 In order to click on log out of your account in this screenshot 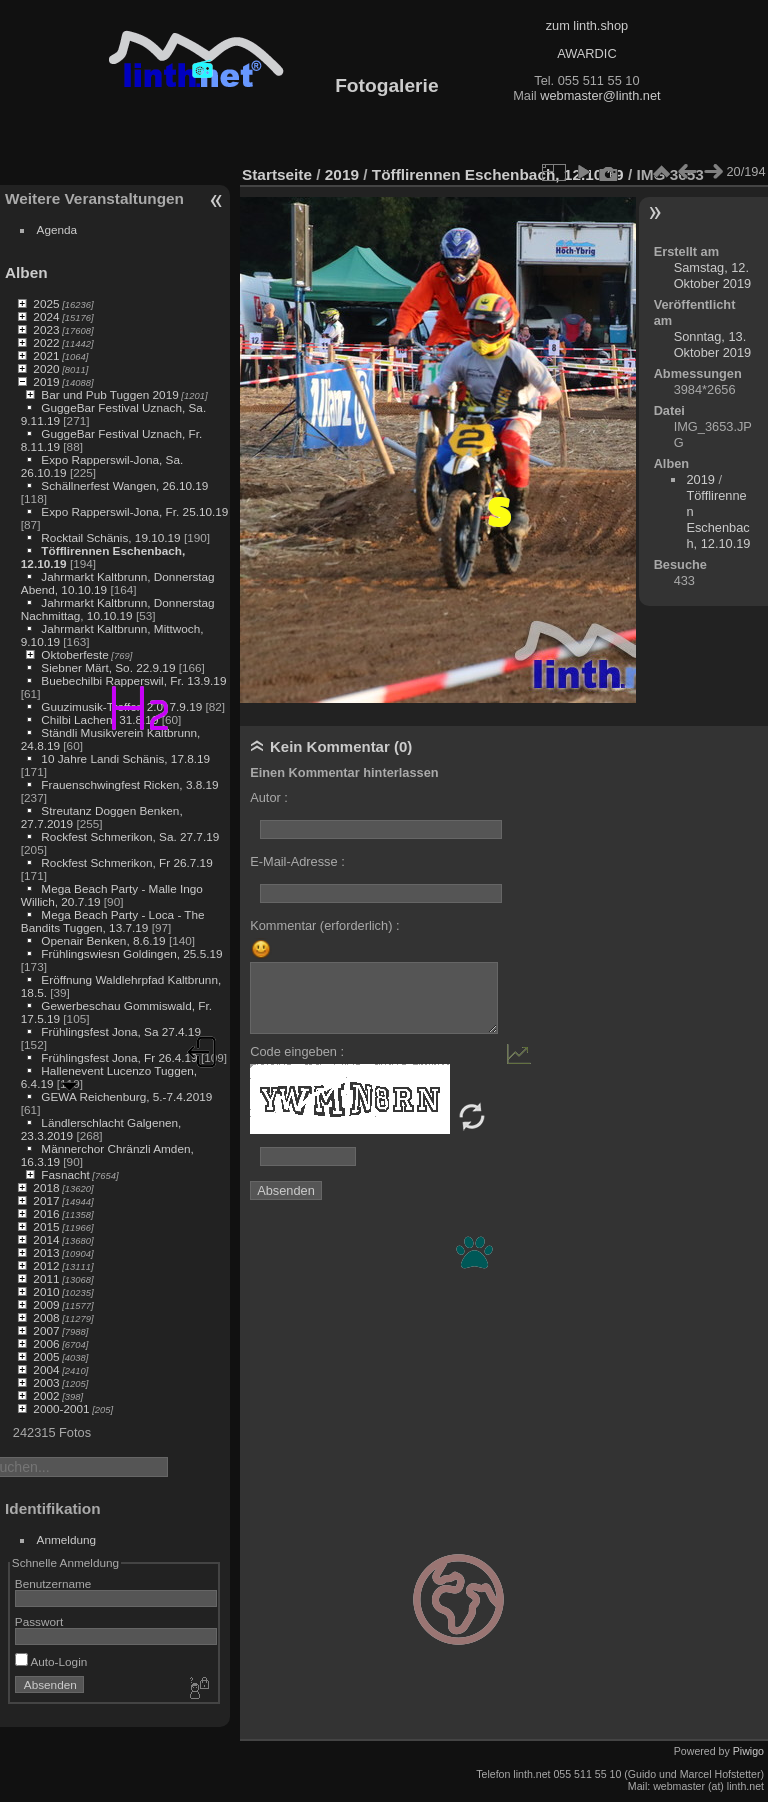, I will do `click(204, 1052)`.